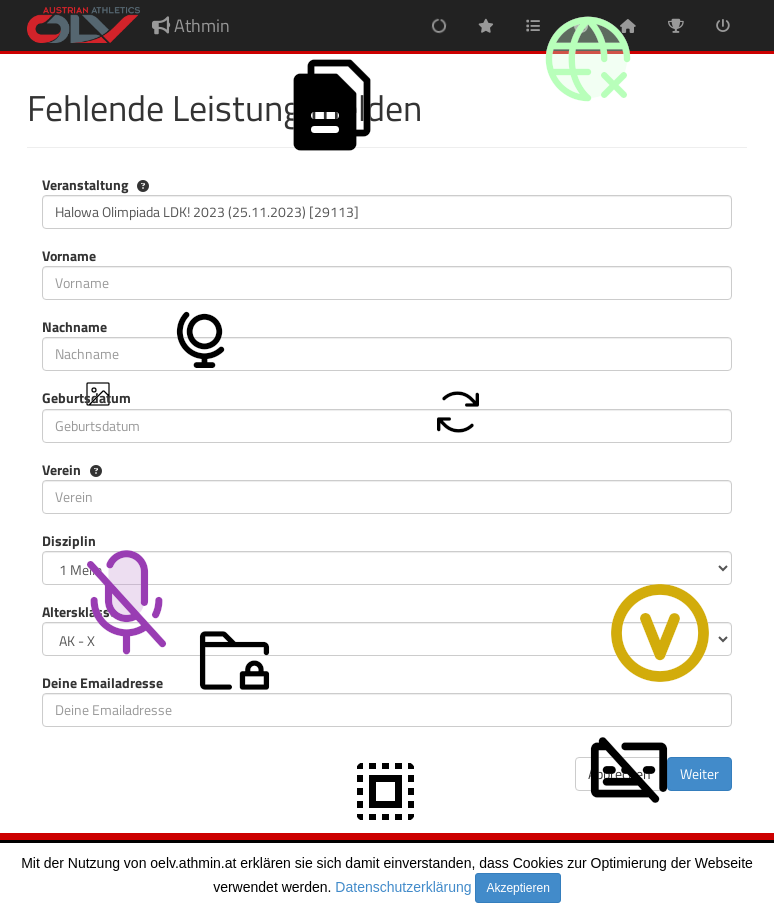  I want to click on indicates a verified status or account, so click(660, 633).